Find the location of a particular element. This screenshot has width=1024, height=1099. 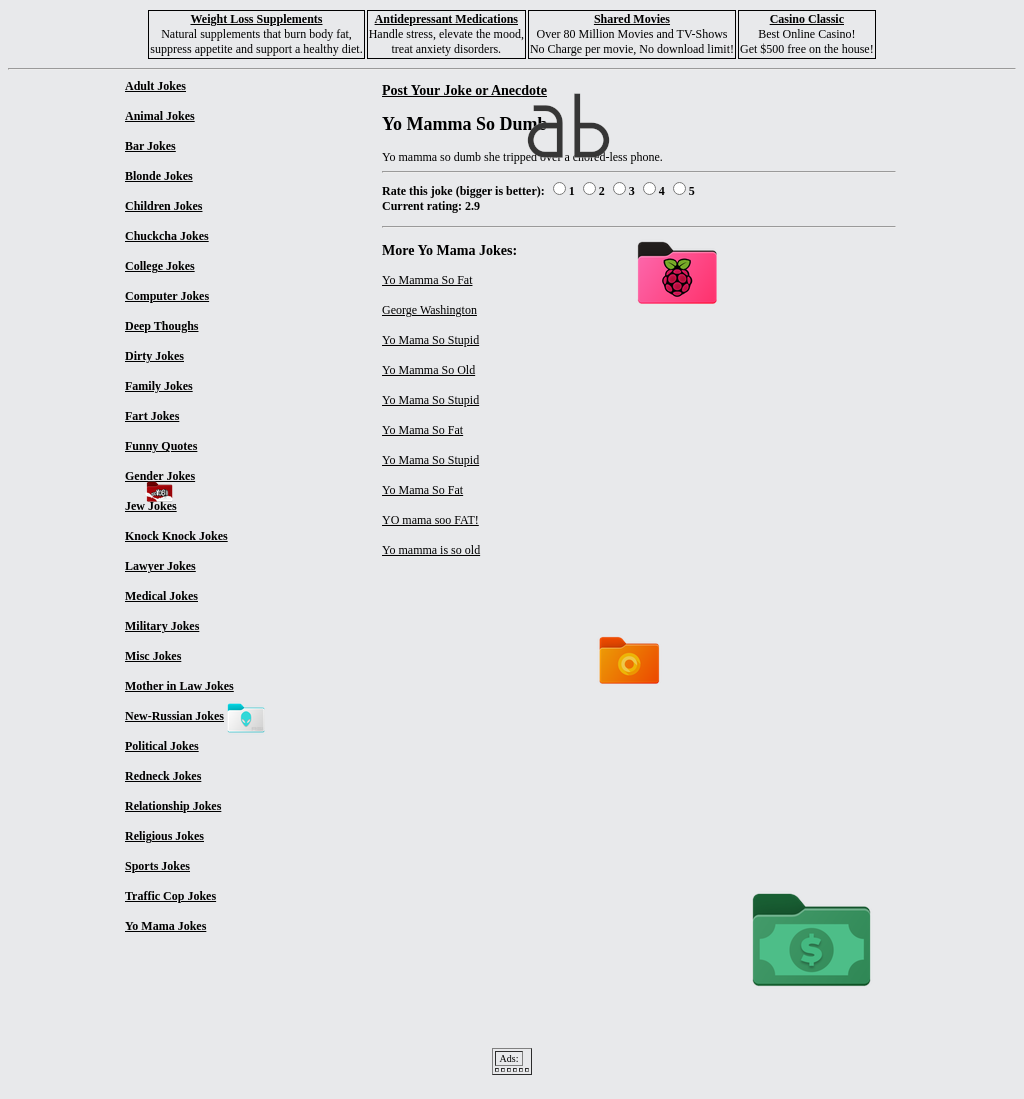

open moddb game mods folder is located at coordinates (159, 492).